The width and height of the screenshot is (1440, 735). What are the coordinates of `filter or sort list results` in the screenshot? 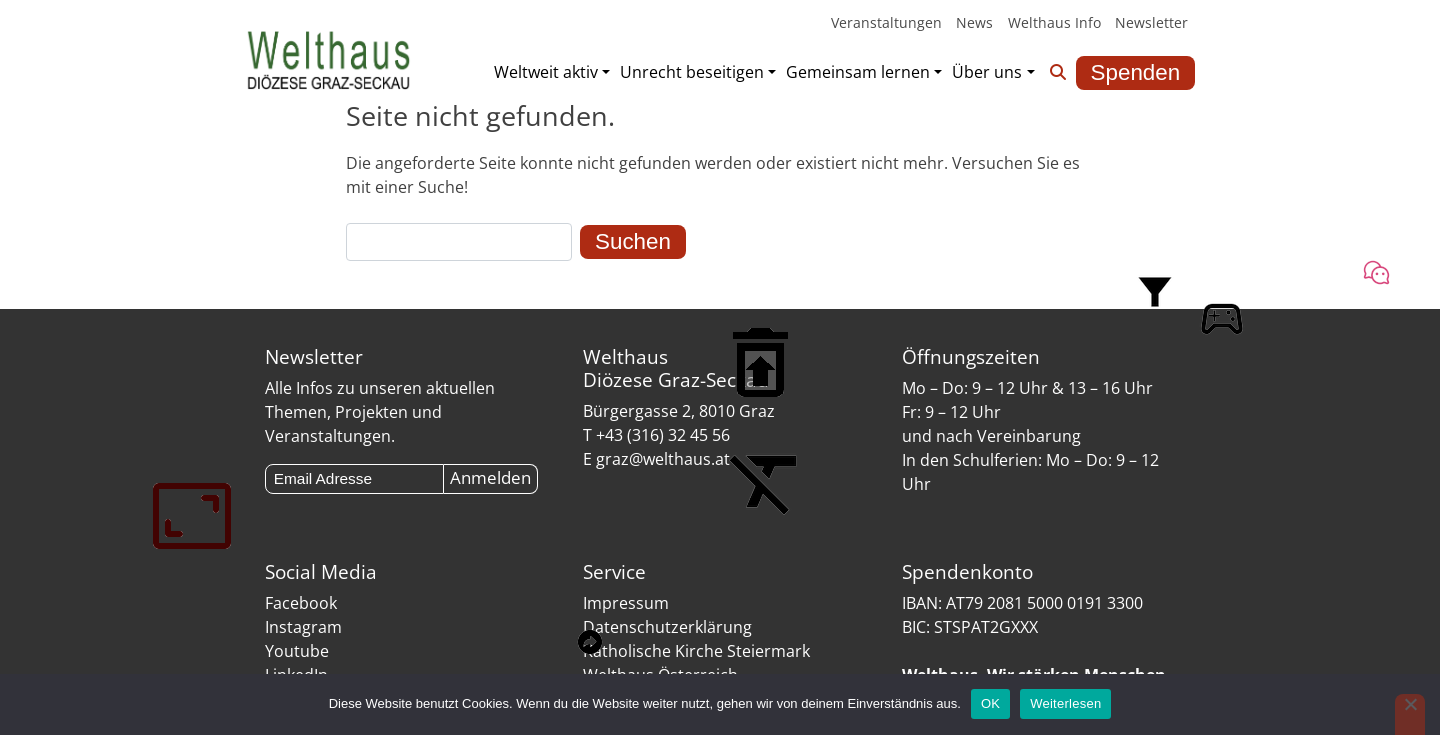 It's located at (1155, 292).